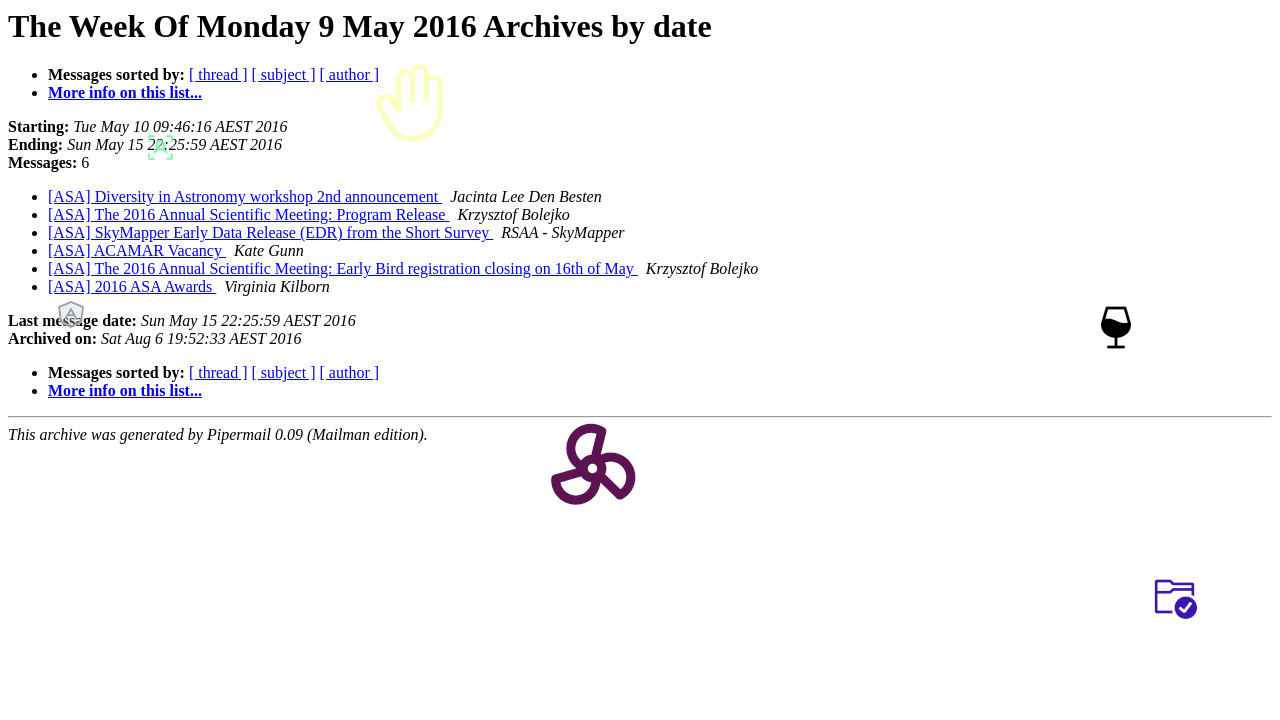 Image resolution: width=1280 pixels, height=720 pixels. Describe the element at coordinates (1174, 596) in the screenshot. I see `indicates the currently active or selected folder` at that location.